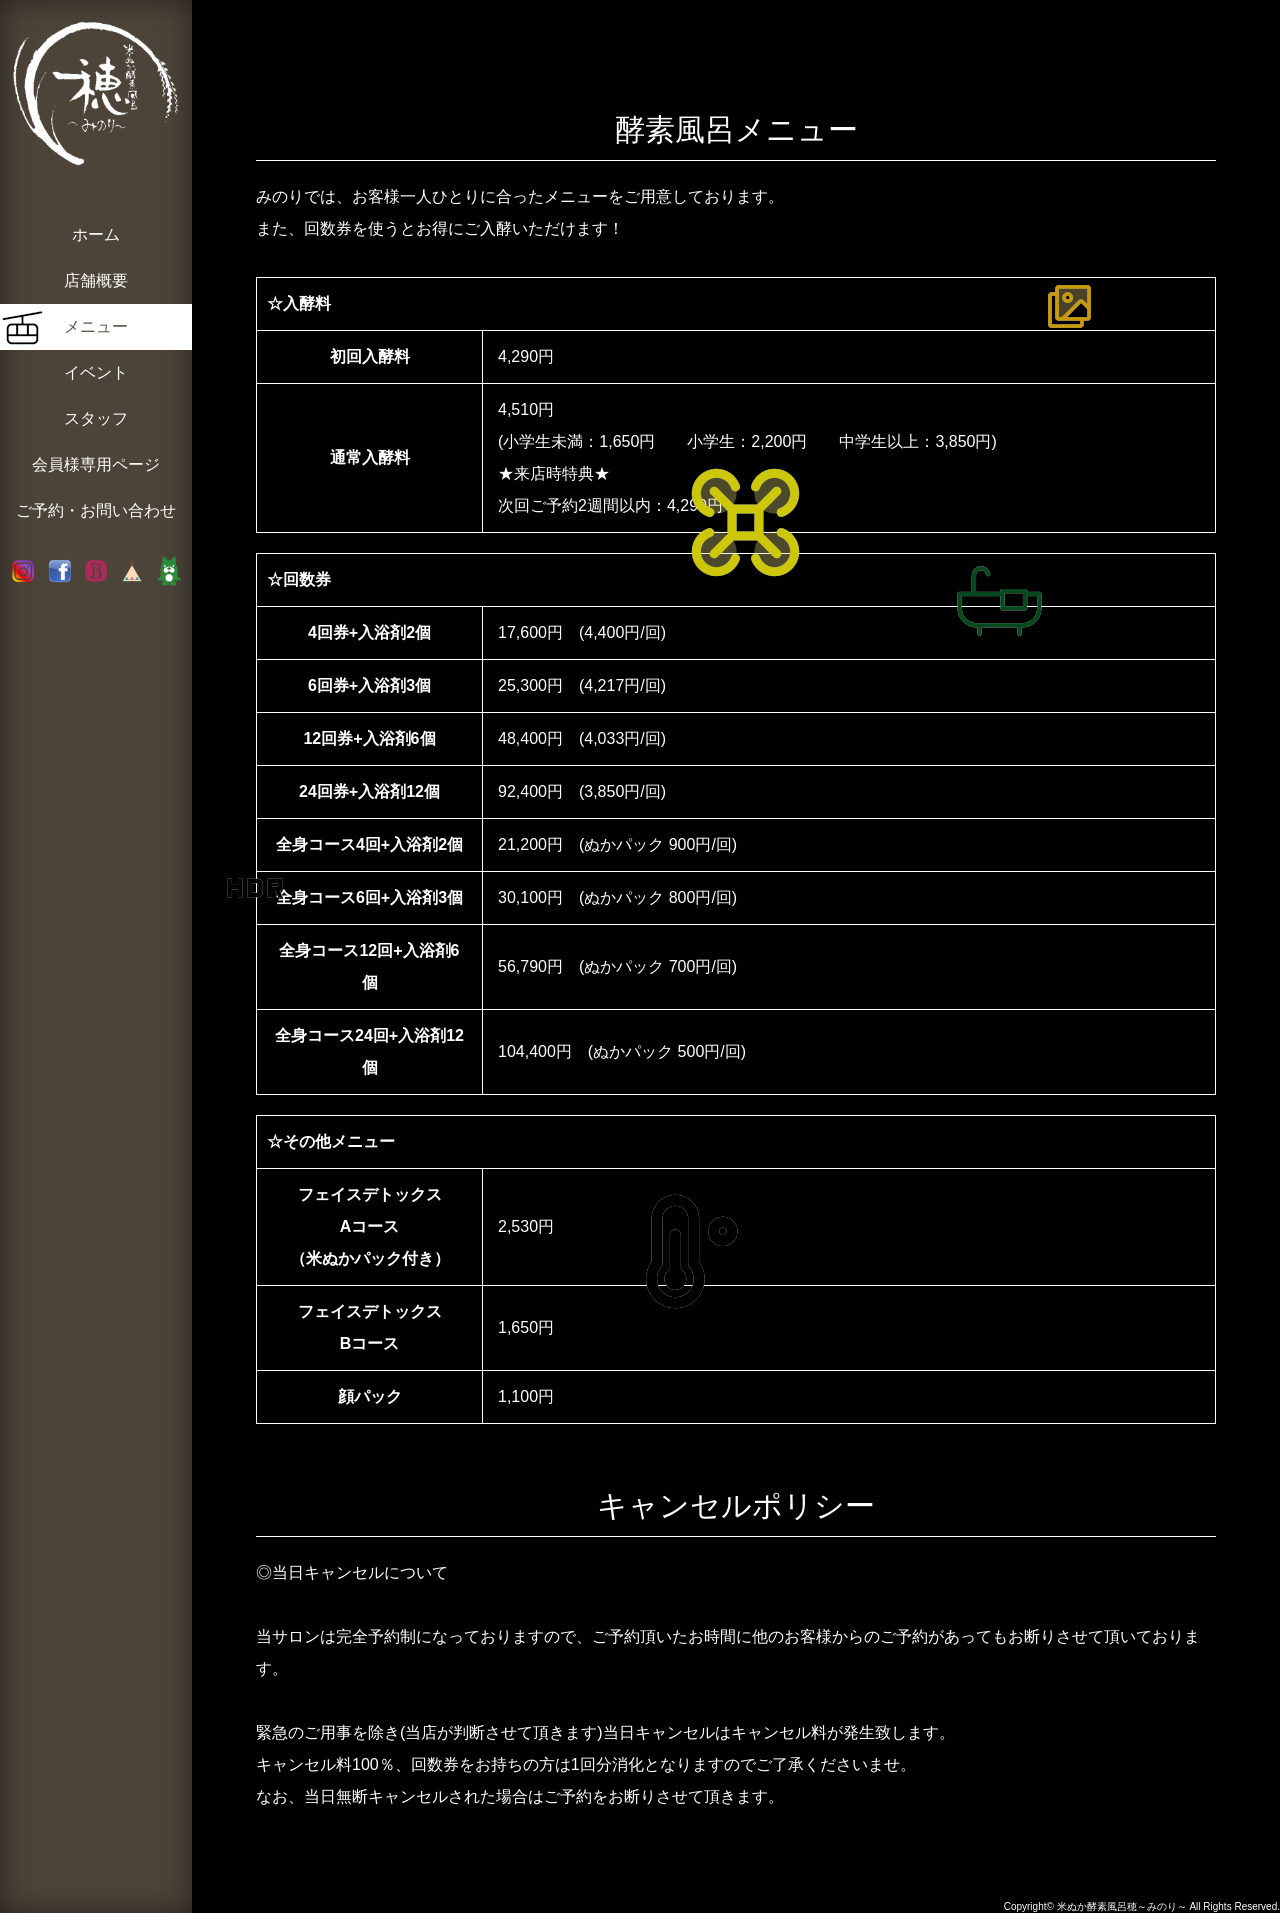  I want to click on access cable car or gondola transit information, so click(22, 328).